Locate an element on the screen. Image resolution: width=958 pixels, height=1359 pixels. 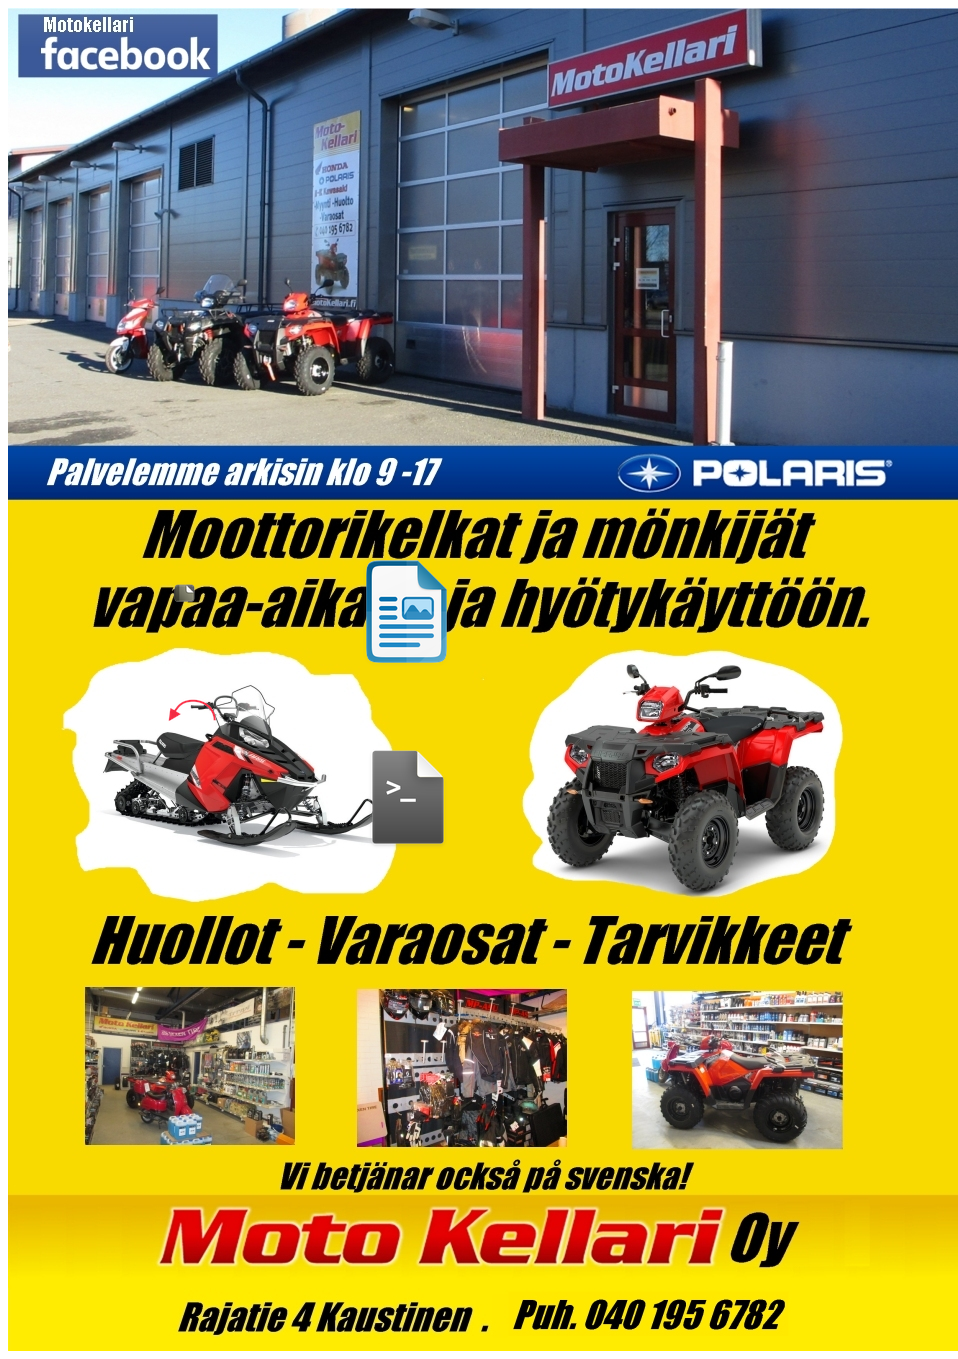
change desktop wallpaper settings is located at coordinates (184, 592).